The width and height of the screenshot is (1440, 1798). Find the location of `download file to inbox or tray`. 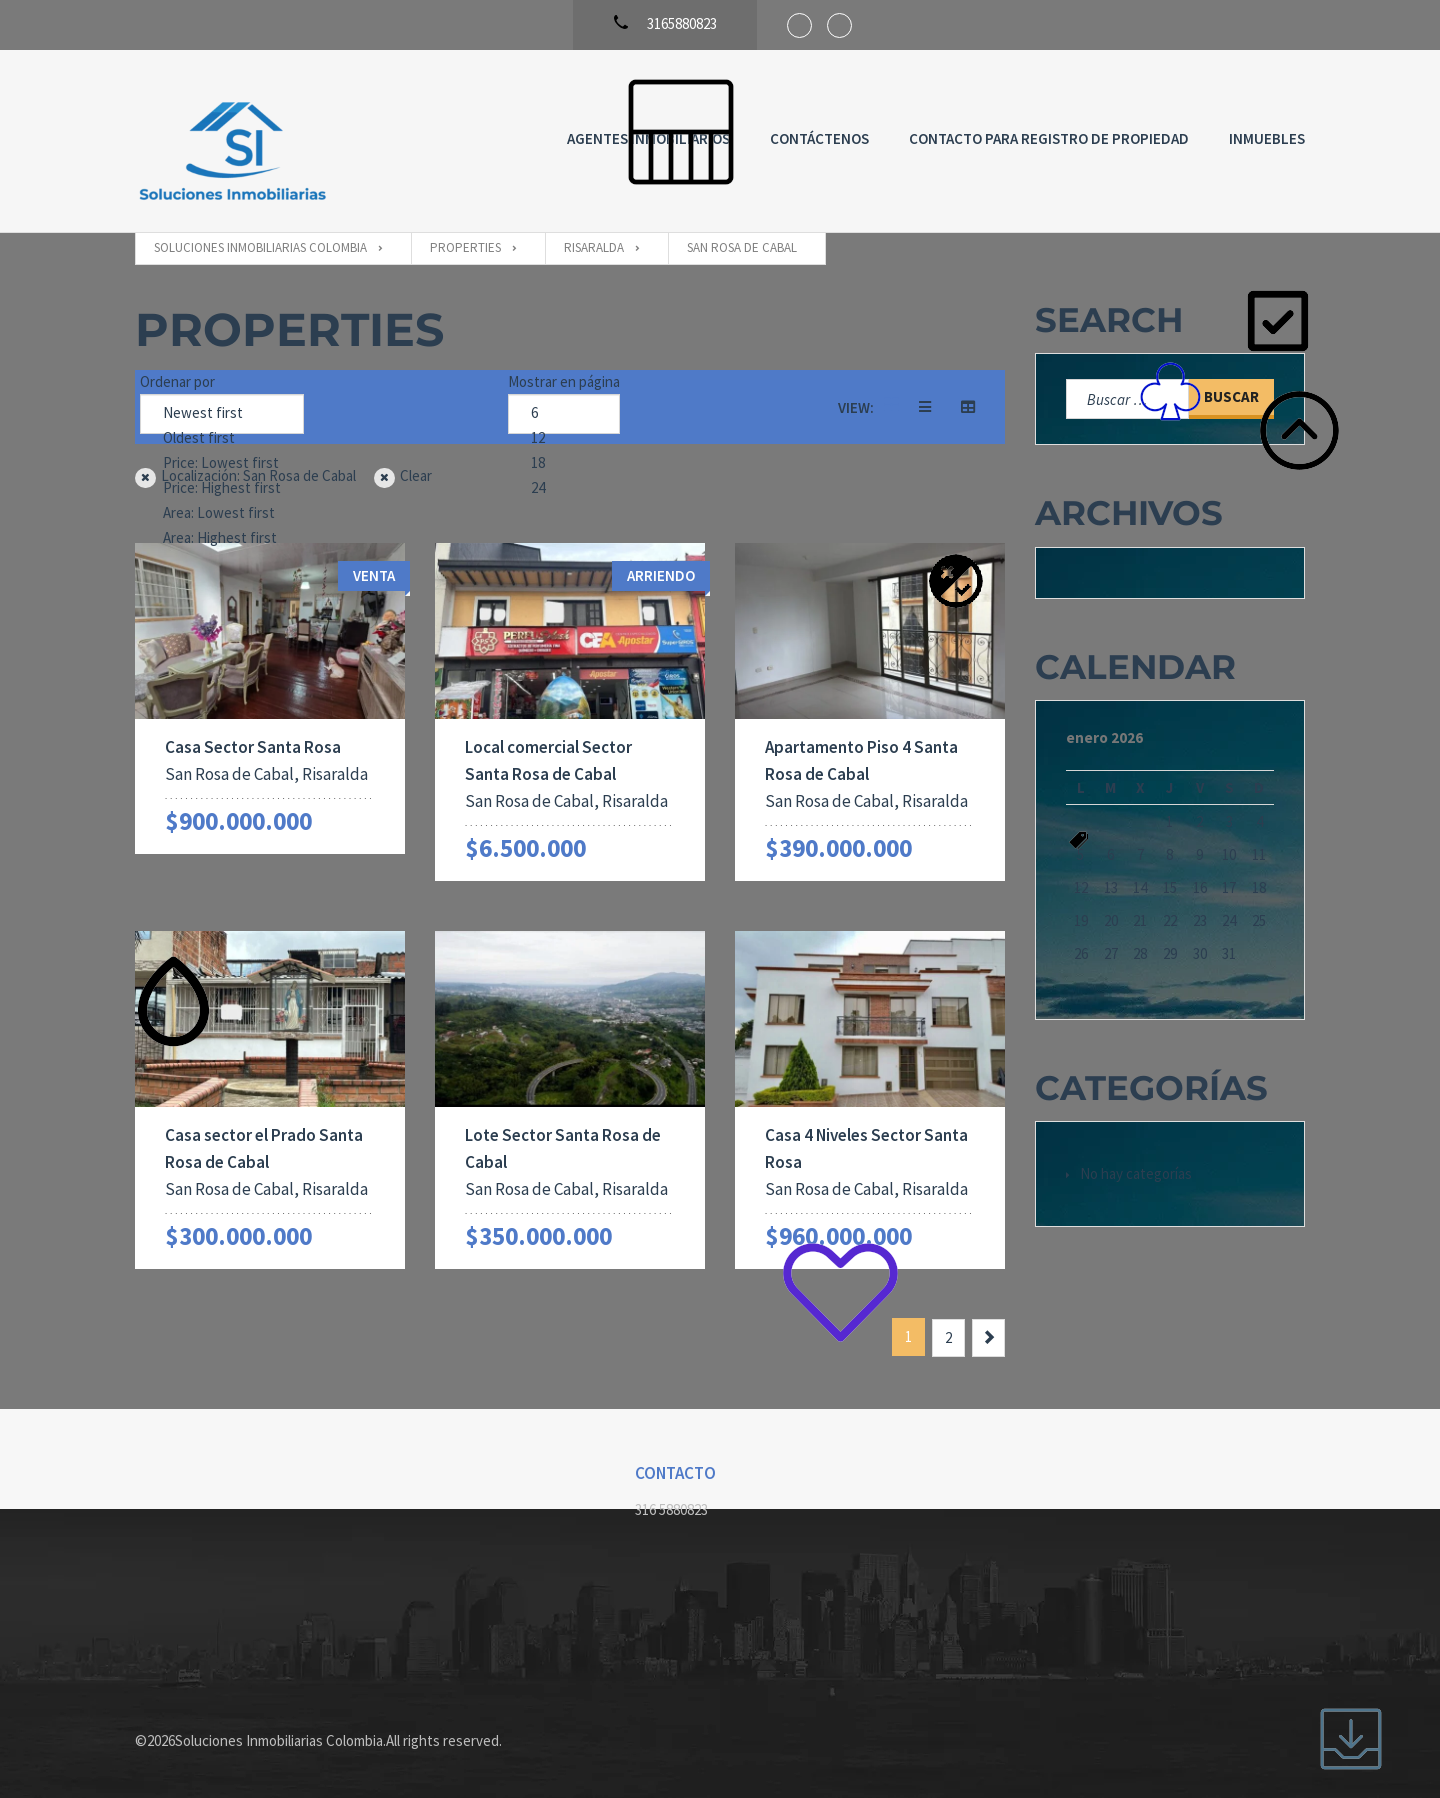

download file to inbox or tray is located at coordinates (1351, 1739).